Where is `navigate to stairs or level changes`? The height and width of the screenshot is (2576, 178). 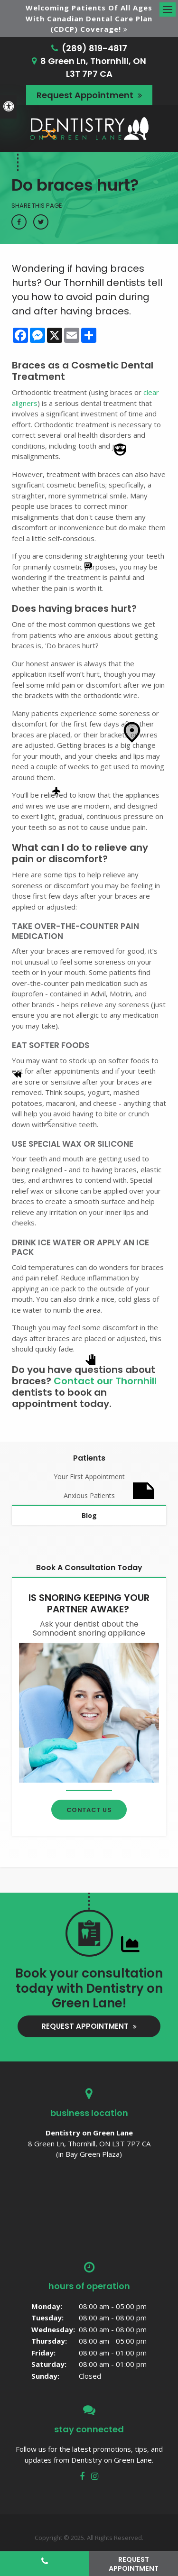
navigate to stairs or level changes is located at coordinates (48, 1122).